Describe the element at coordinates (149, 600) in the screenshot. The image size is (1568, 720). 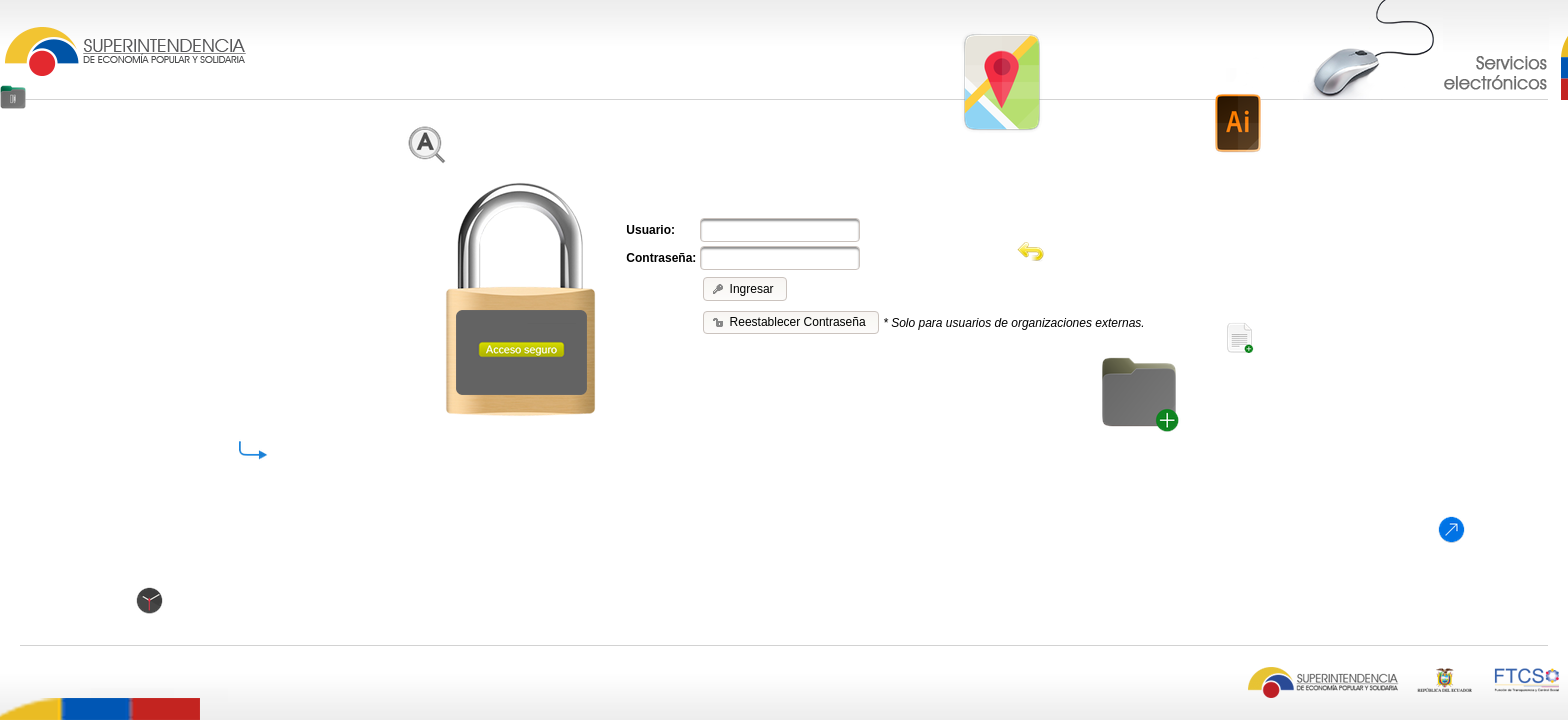
I see `indicates a time-sensitive or urgent item` at that location.